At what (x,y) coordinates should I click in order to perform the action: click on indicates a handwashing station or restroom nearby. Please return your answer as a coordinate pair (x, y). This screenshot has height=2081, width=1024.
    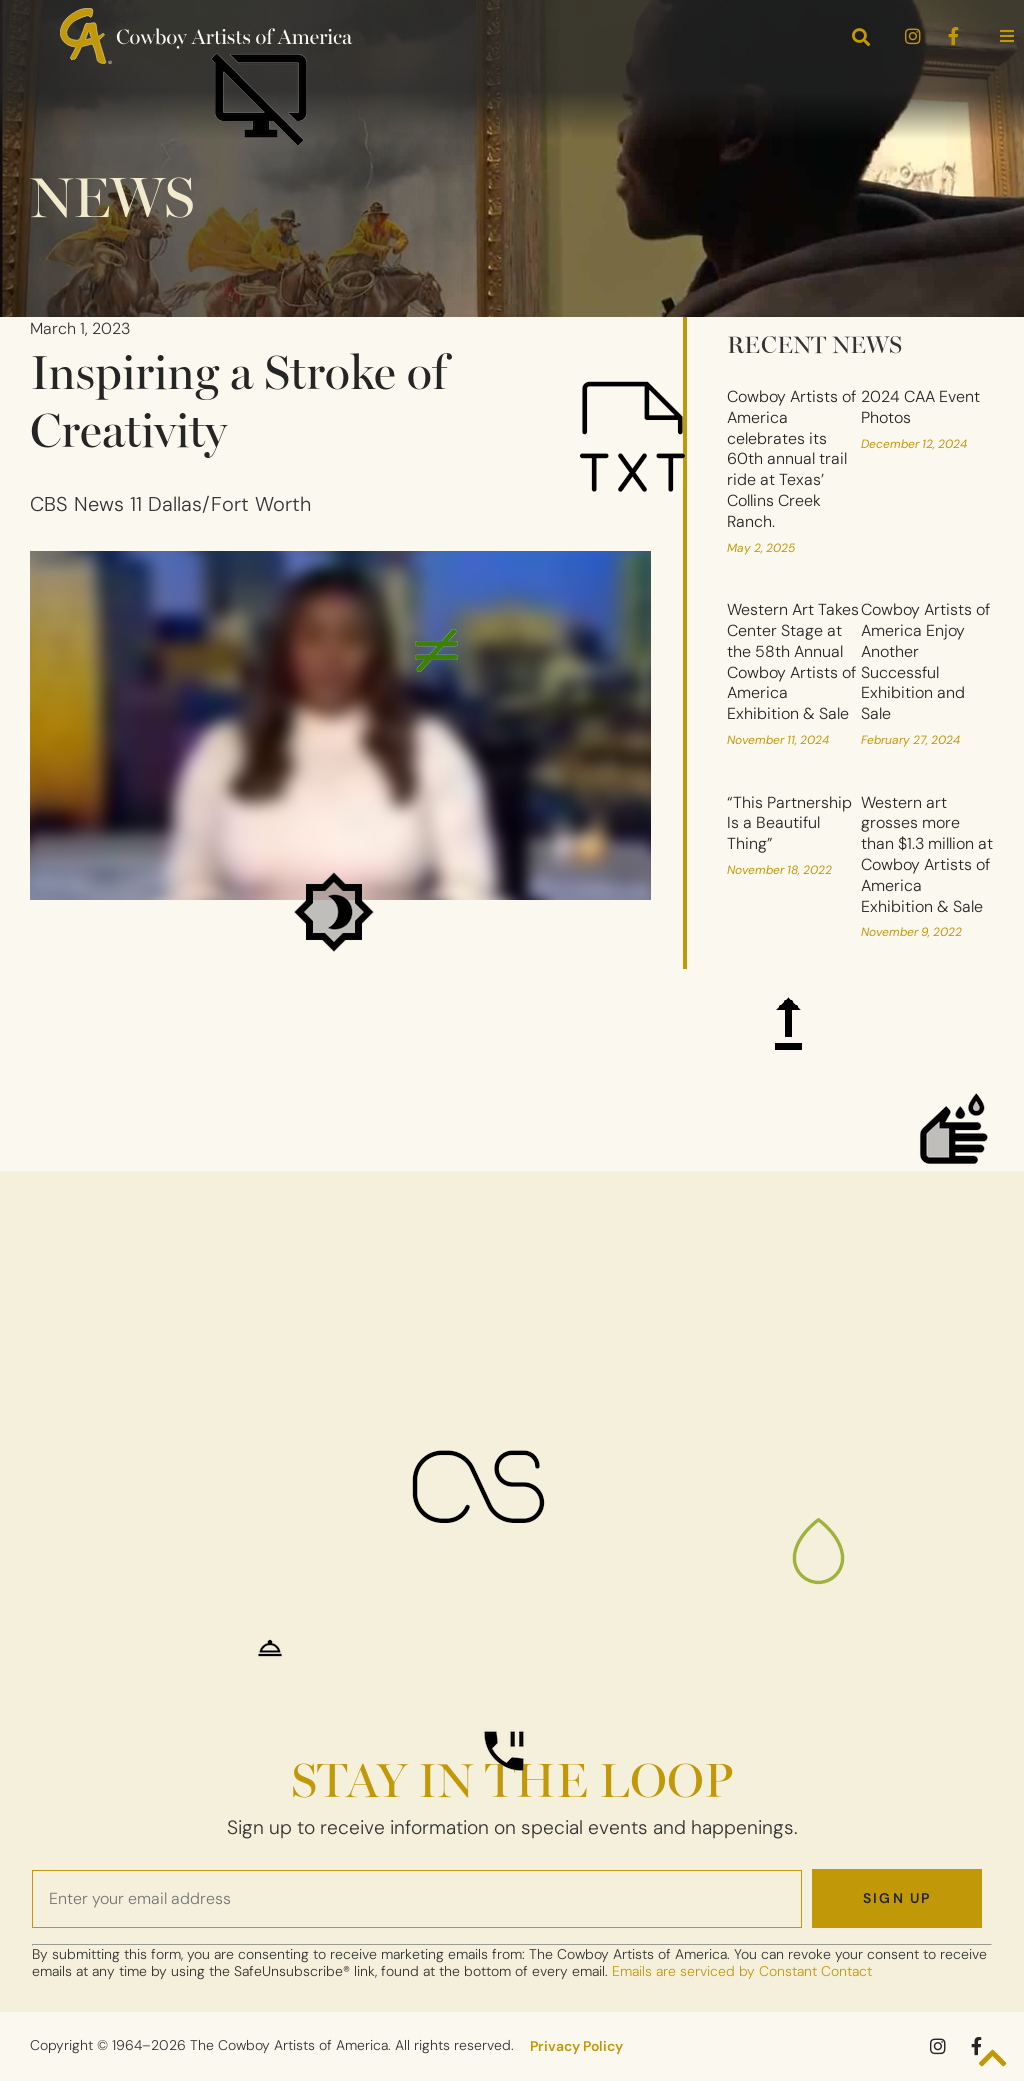
    Looking at the image, I should click on (955, 1128).